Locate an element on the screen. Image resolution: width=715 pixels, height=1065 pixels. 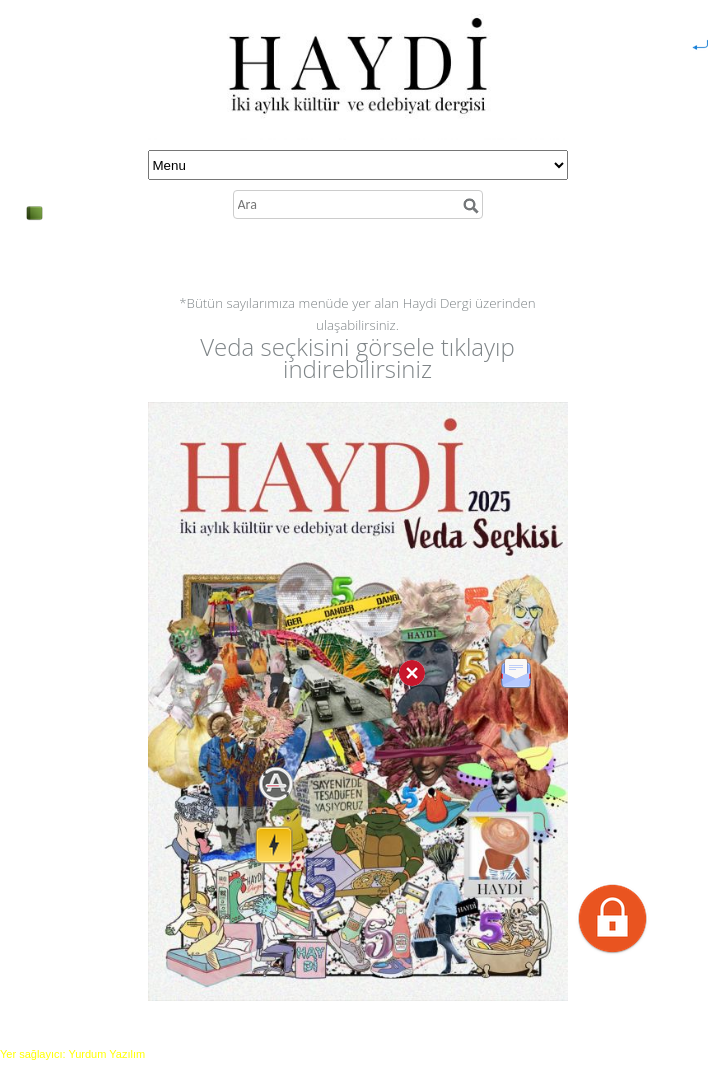
open the system software update application is located at coordinates (276, 784).